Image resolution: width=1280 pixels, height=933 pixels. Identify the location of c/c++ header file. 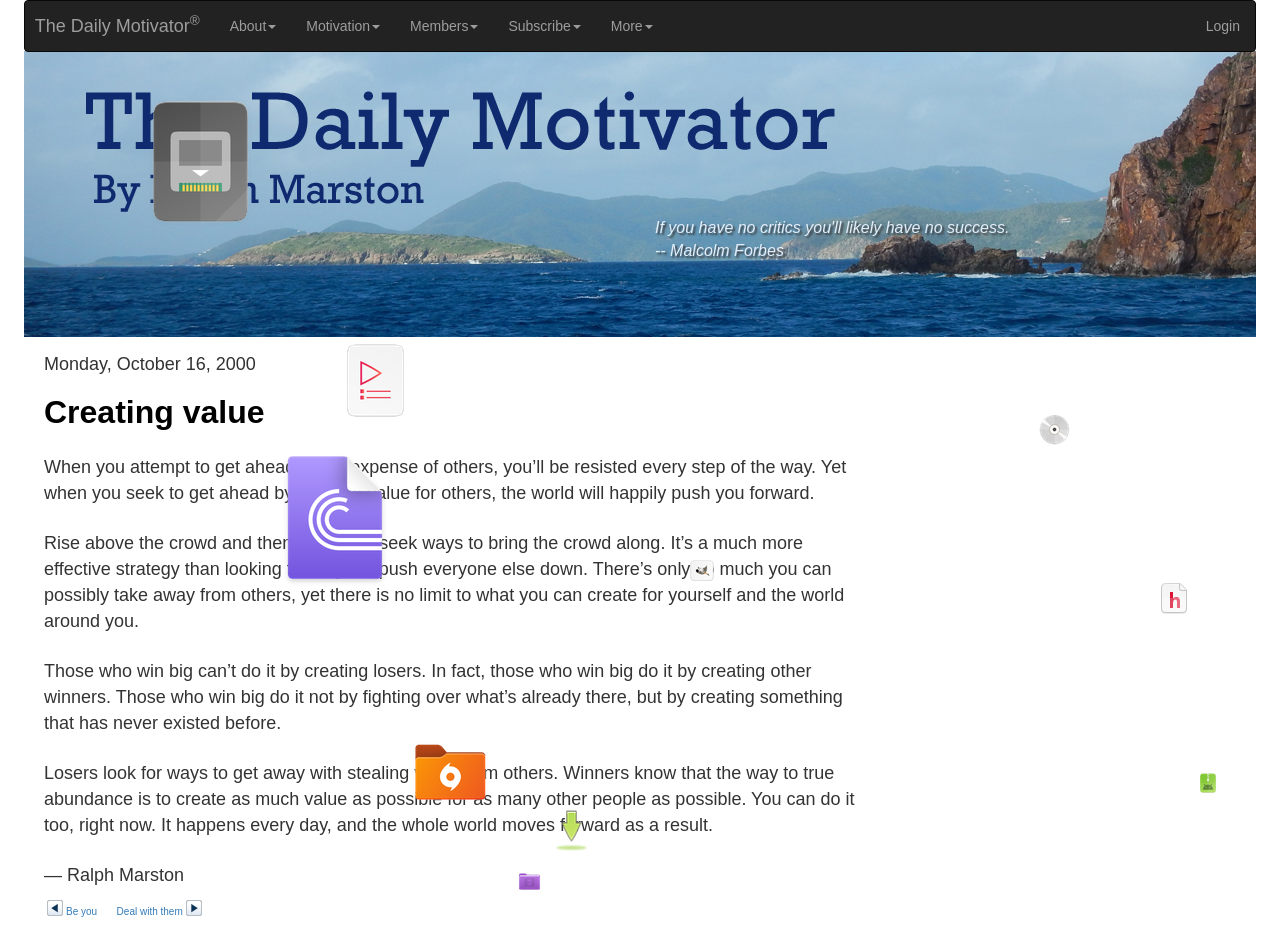
(1174, 598).